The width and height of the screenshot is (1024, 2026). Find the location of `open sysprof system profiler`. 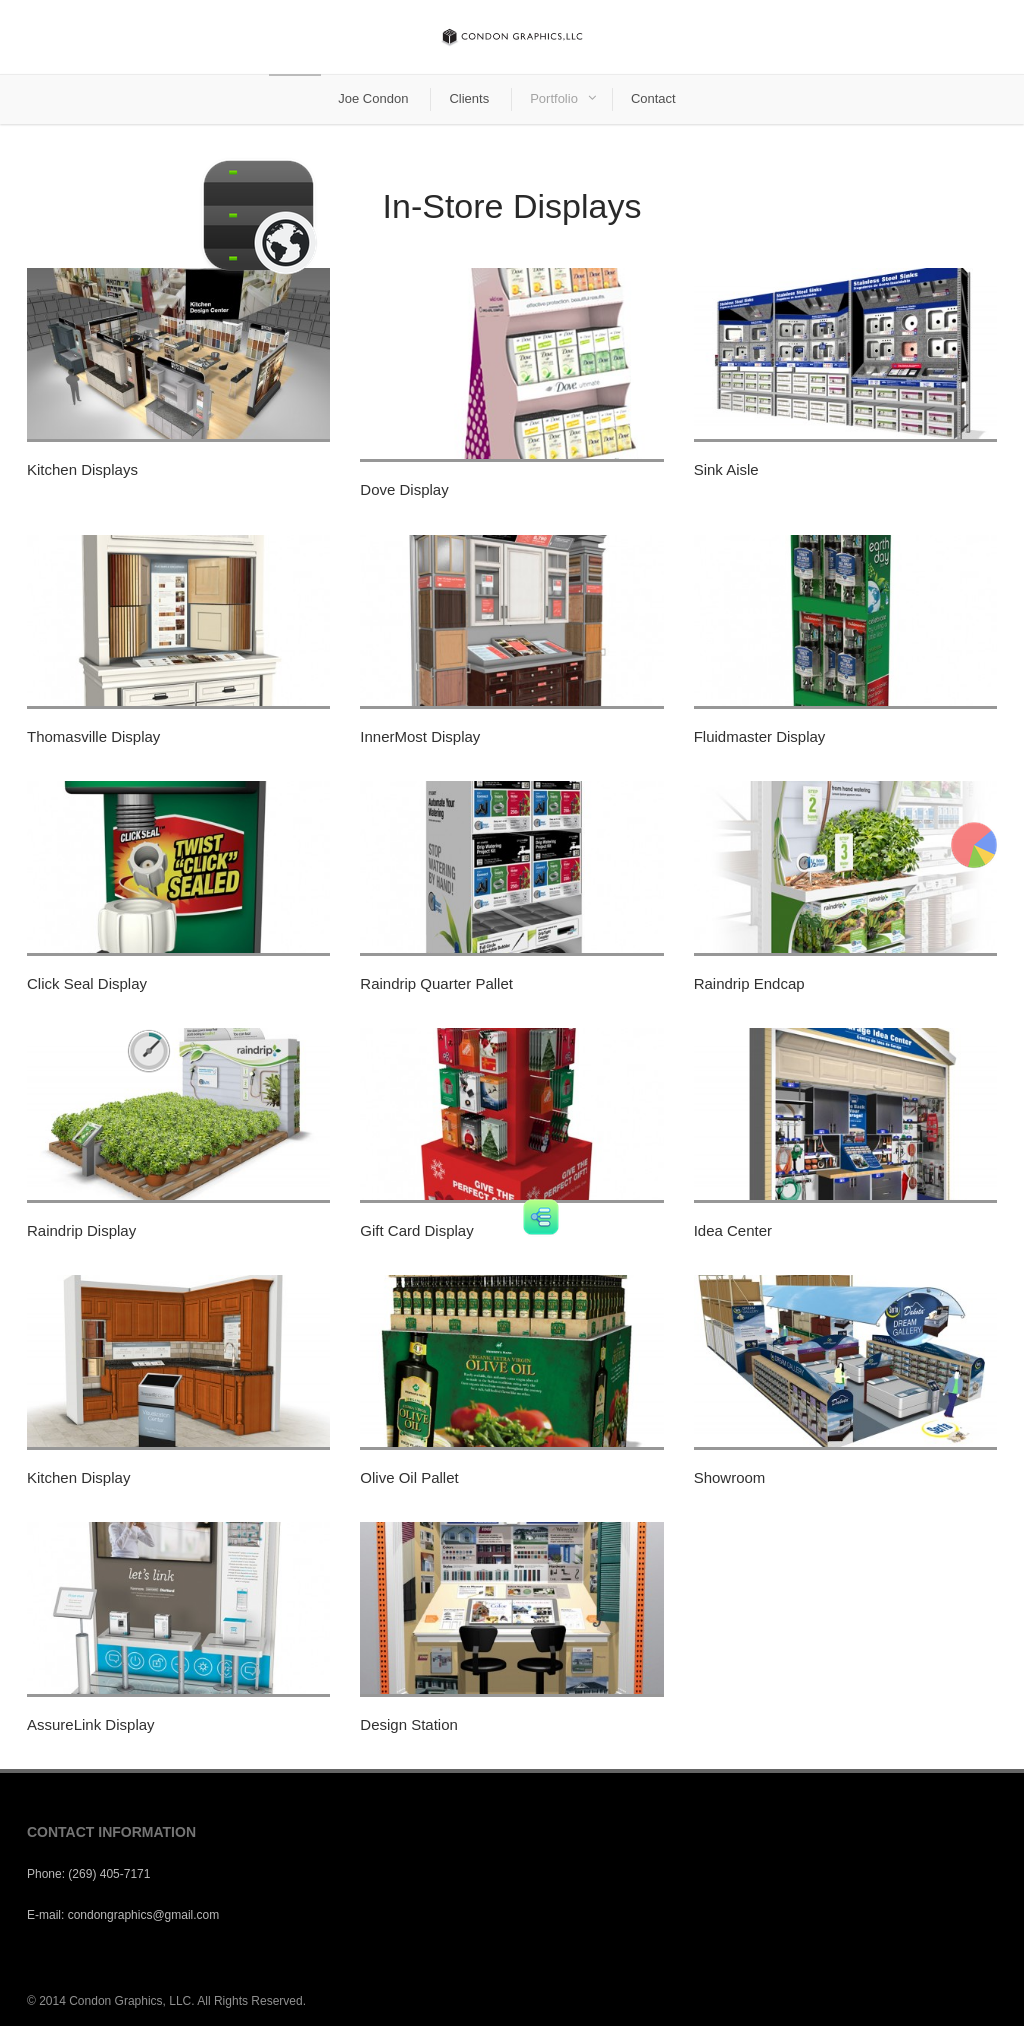

open sysprof system profiler is located at coordinates (149, 1051).